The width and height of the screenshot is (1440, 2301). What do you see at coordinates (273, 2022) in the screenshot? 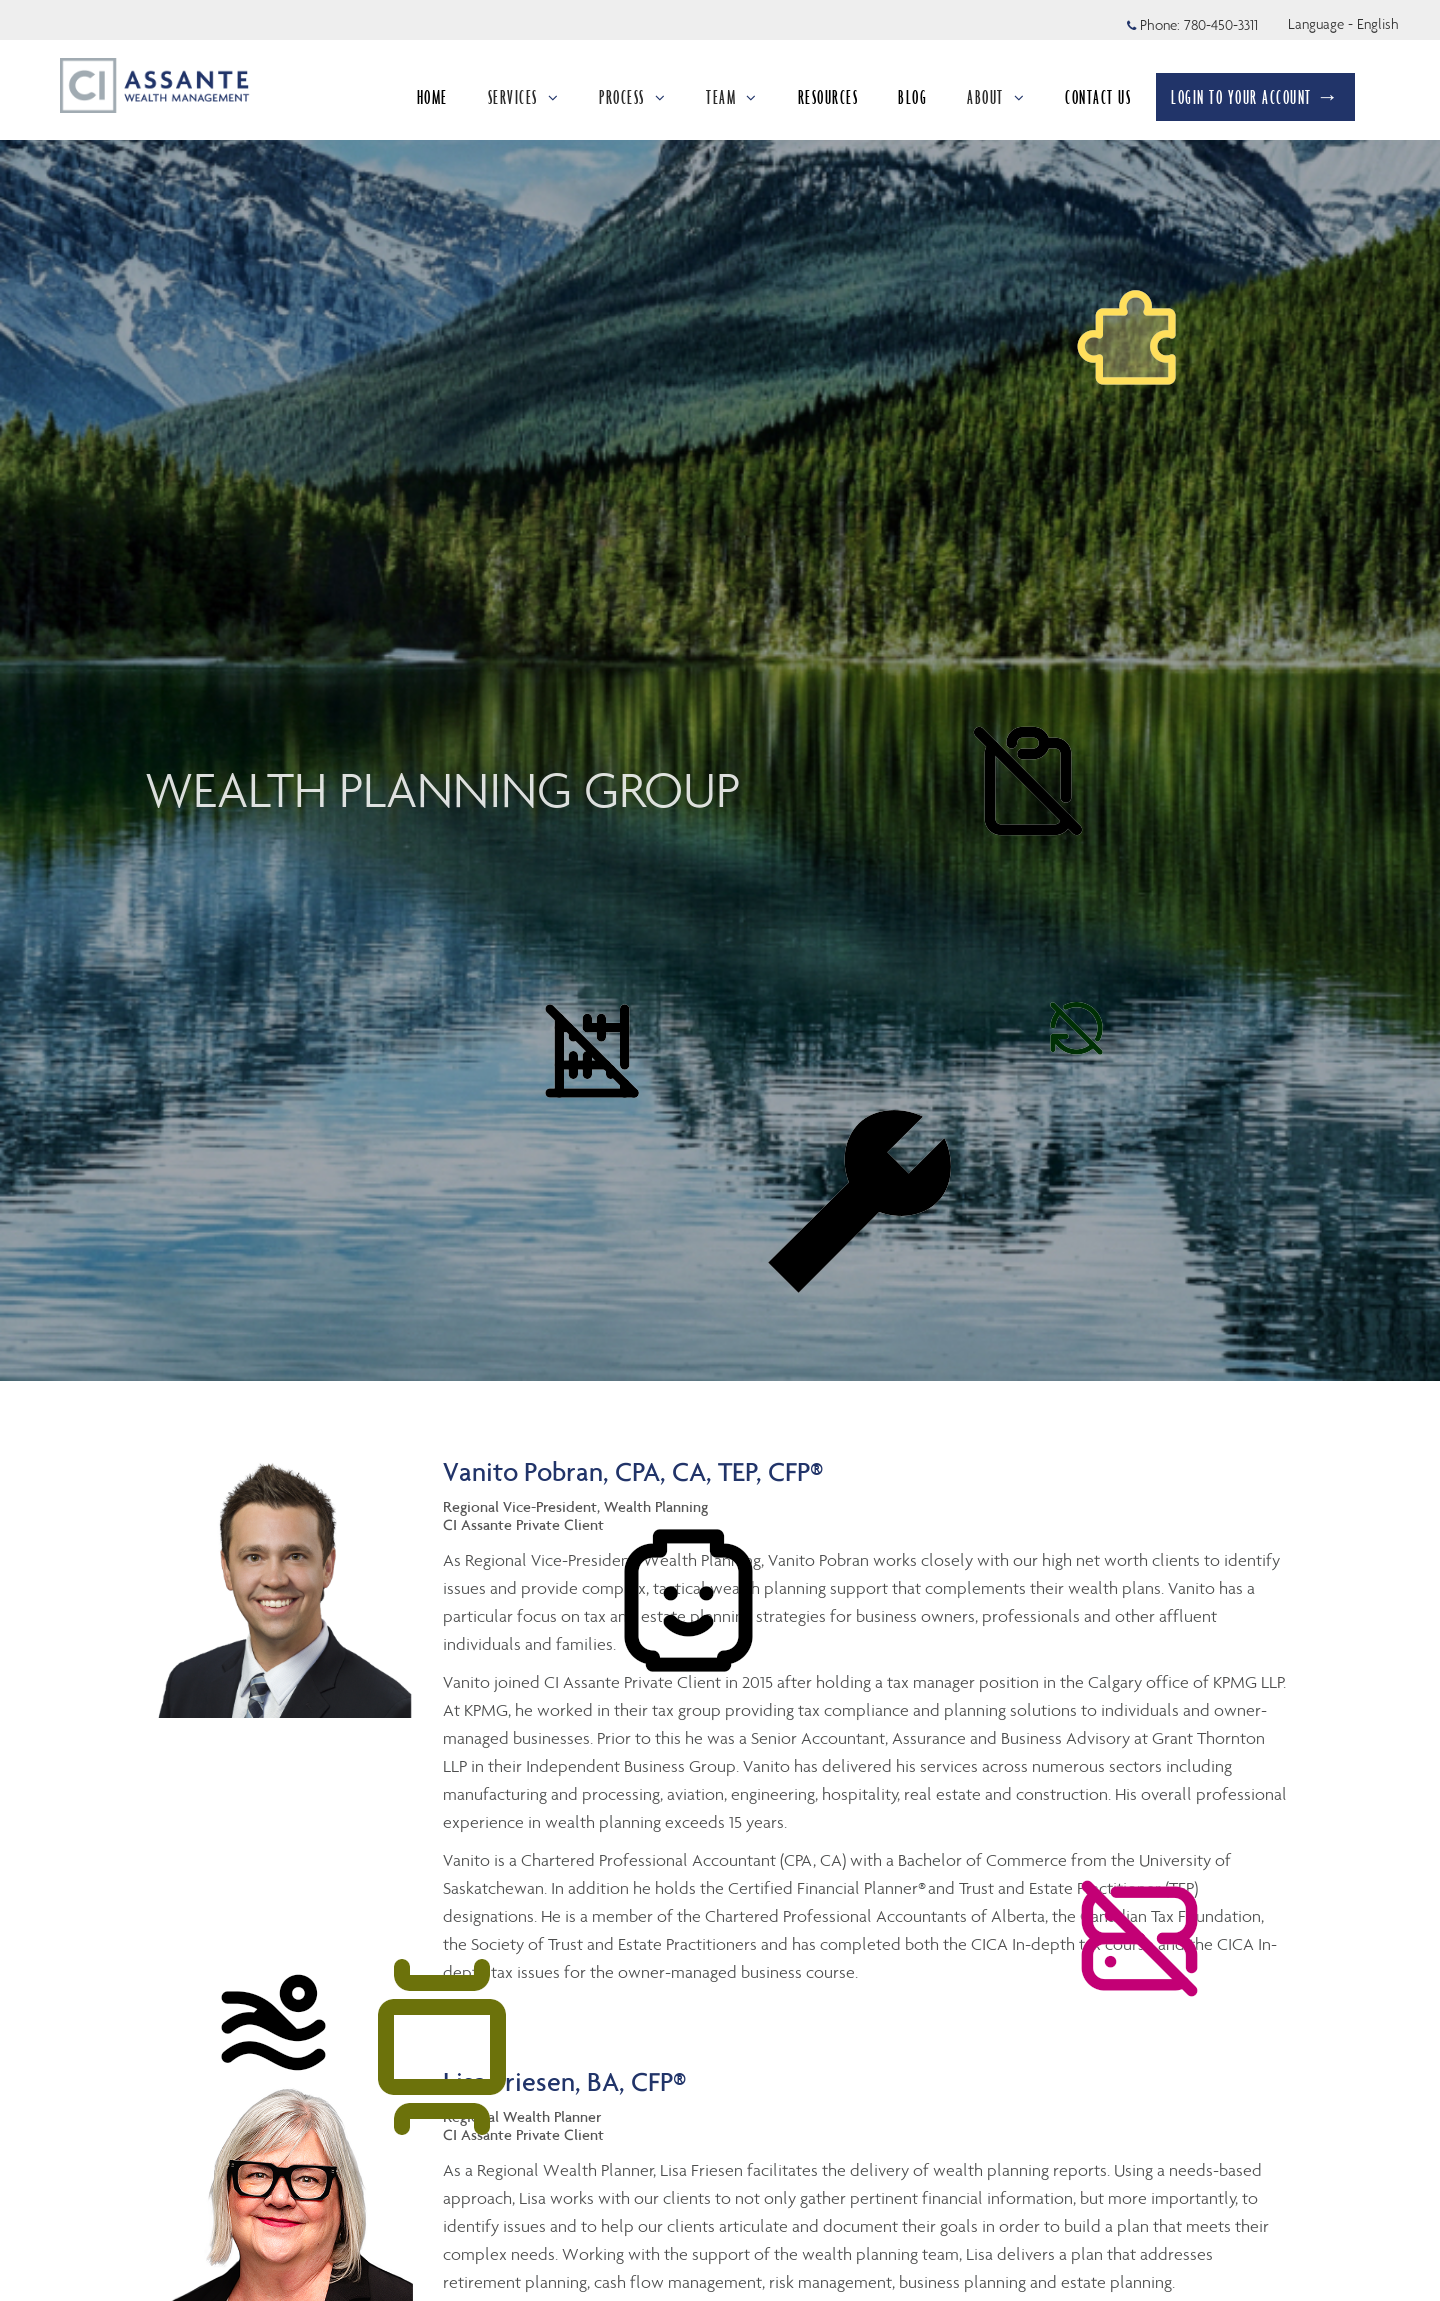
I see `access swimming pool or aquatic facilities` at bounding box center [273, 2022].